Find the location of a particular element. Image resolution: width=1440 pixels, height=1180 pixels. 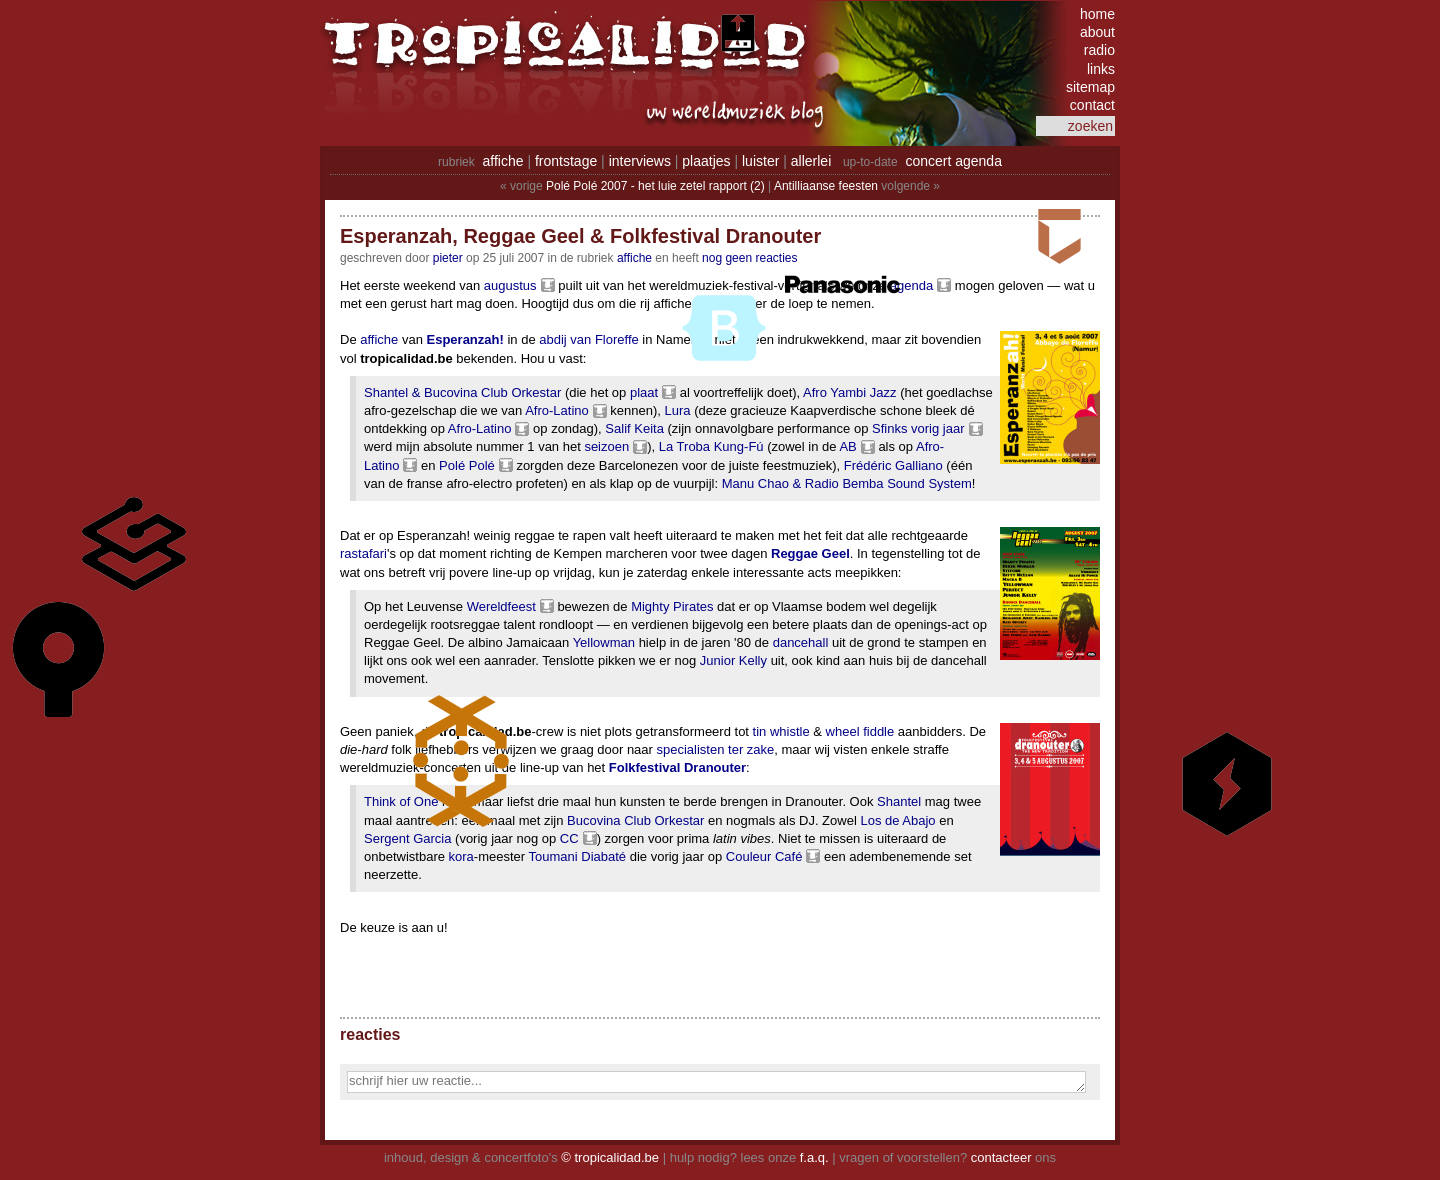

open sourcetree git client is located at coordinates (58, 659).